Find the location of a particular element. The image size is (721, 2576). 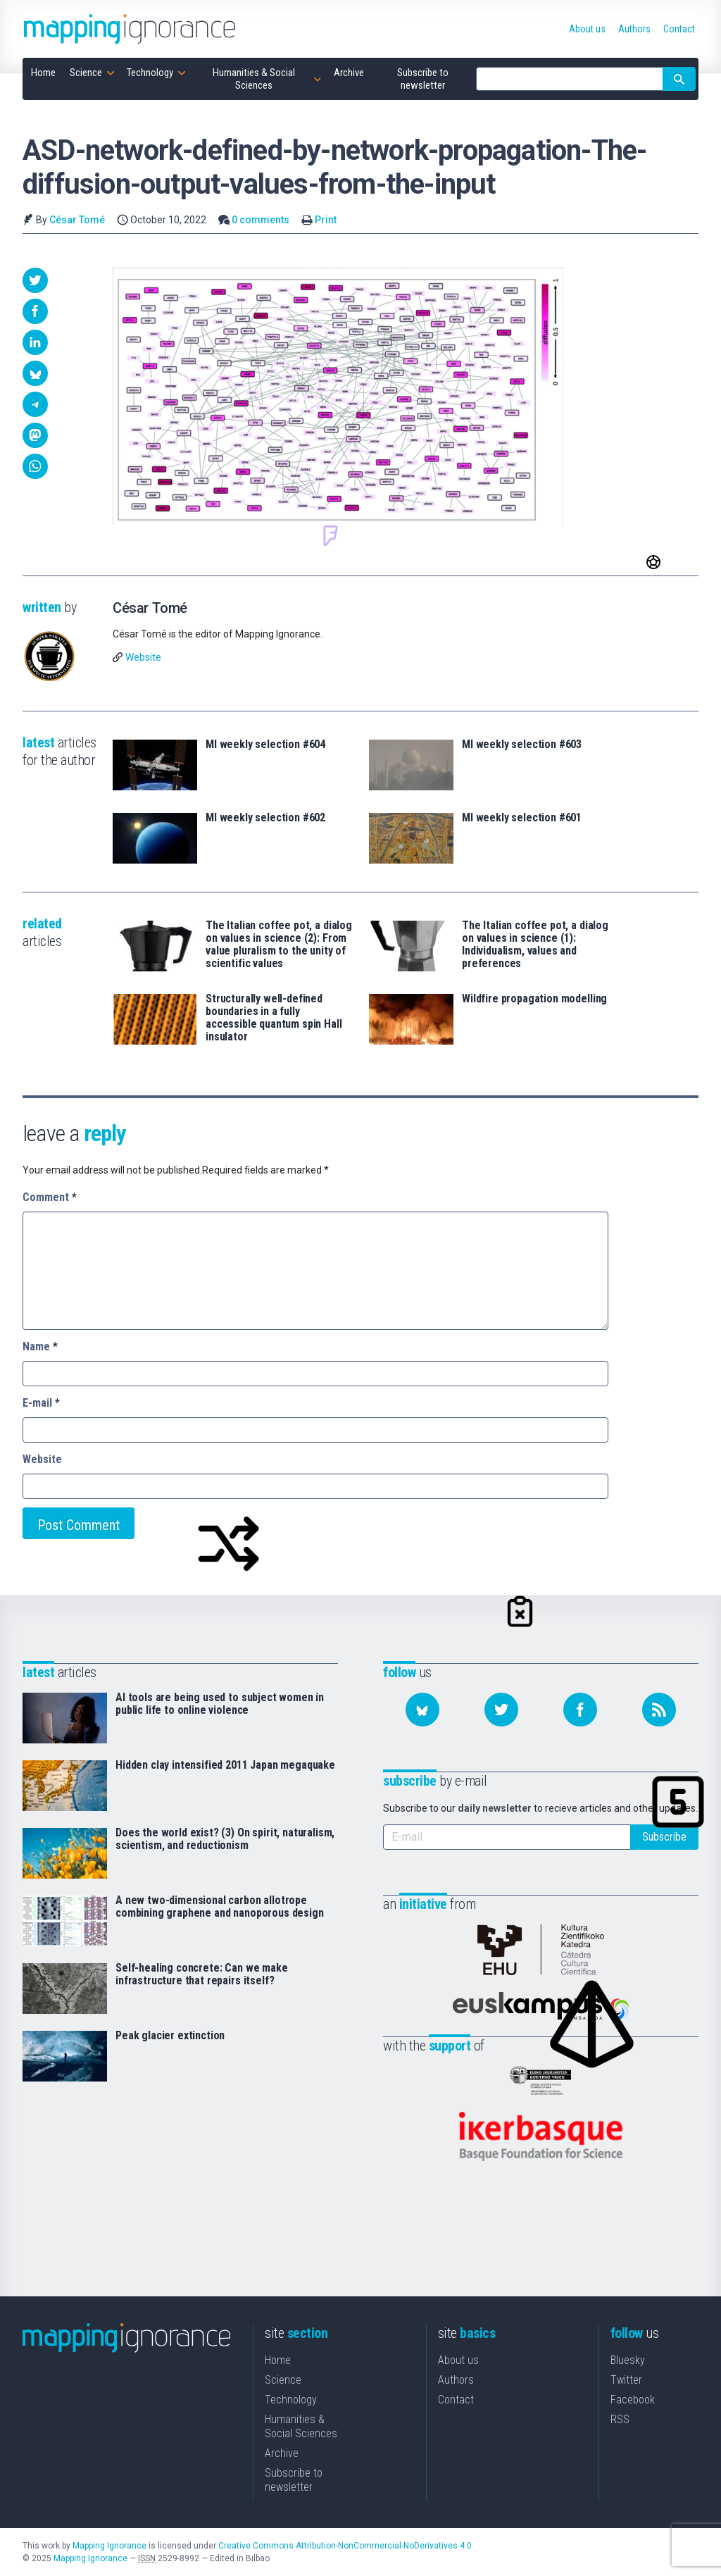

shuffle or randomize content is located at coordinates (228, 1543).